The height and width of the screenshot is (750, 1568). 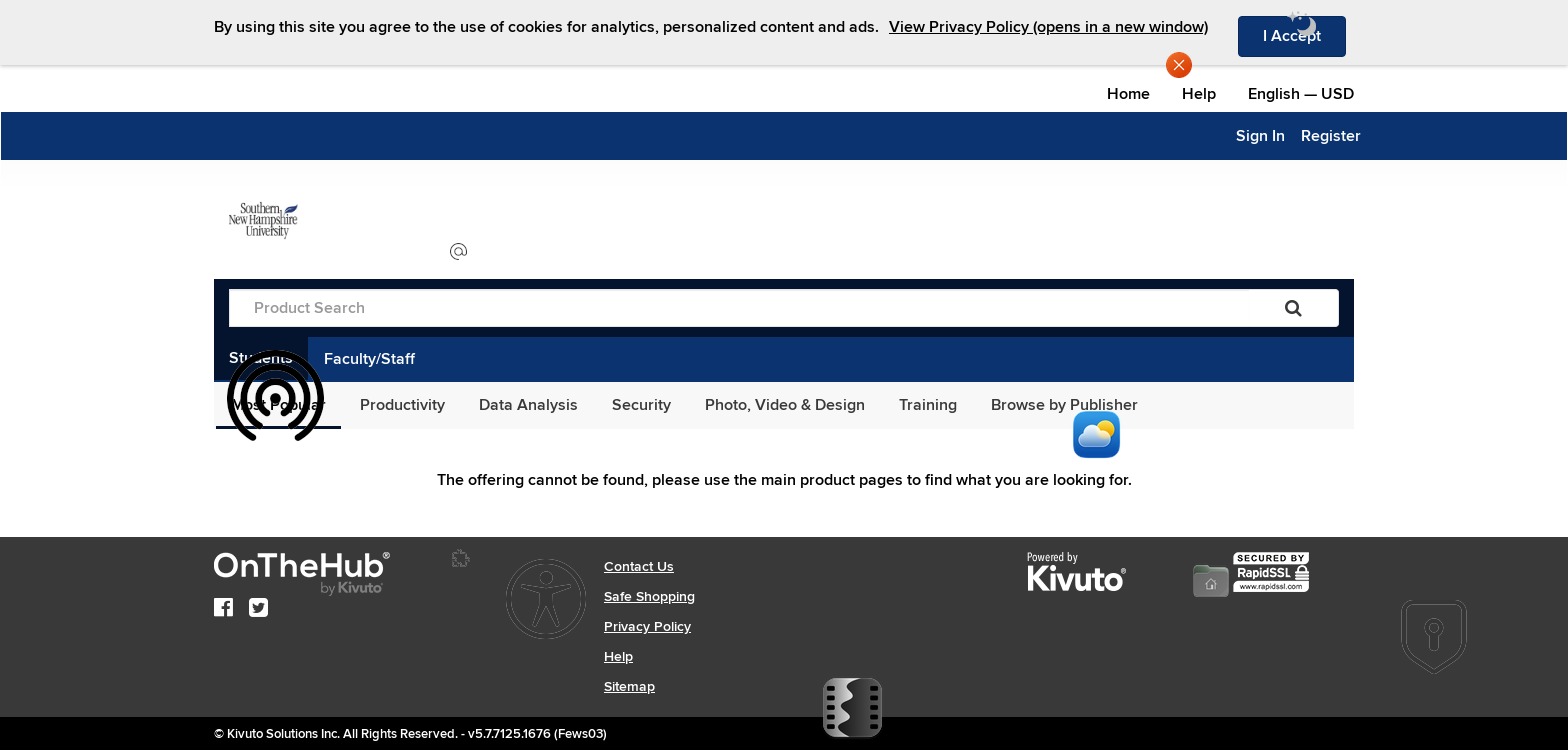 I want to click on manage linked online accounts, so click(x=458, y=251).